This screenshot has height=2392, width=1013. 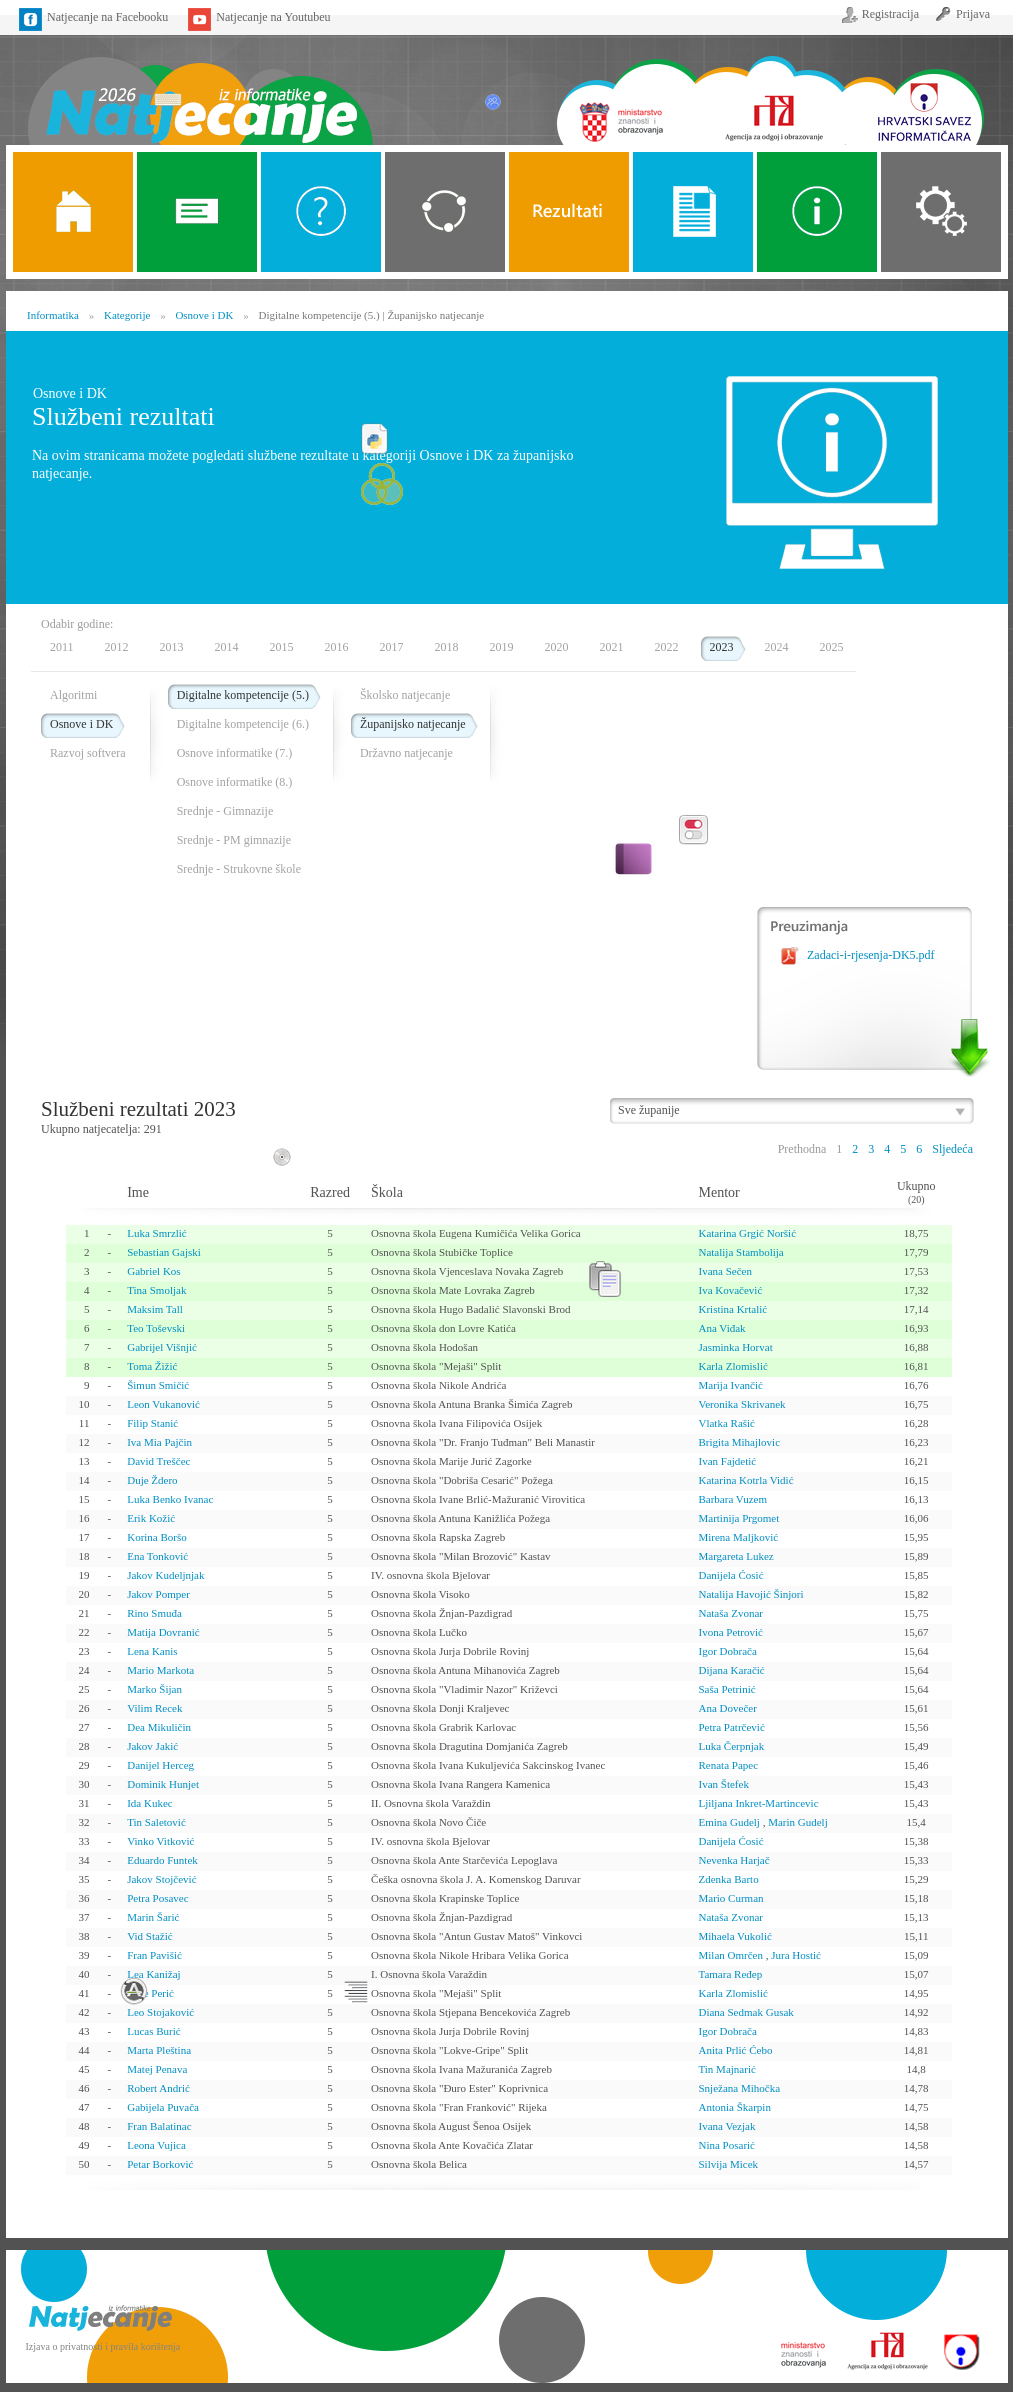 I want to click on paste content from clipboard, so click(x=605, y=1279).